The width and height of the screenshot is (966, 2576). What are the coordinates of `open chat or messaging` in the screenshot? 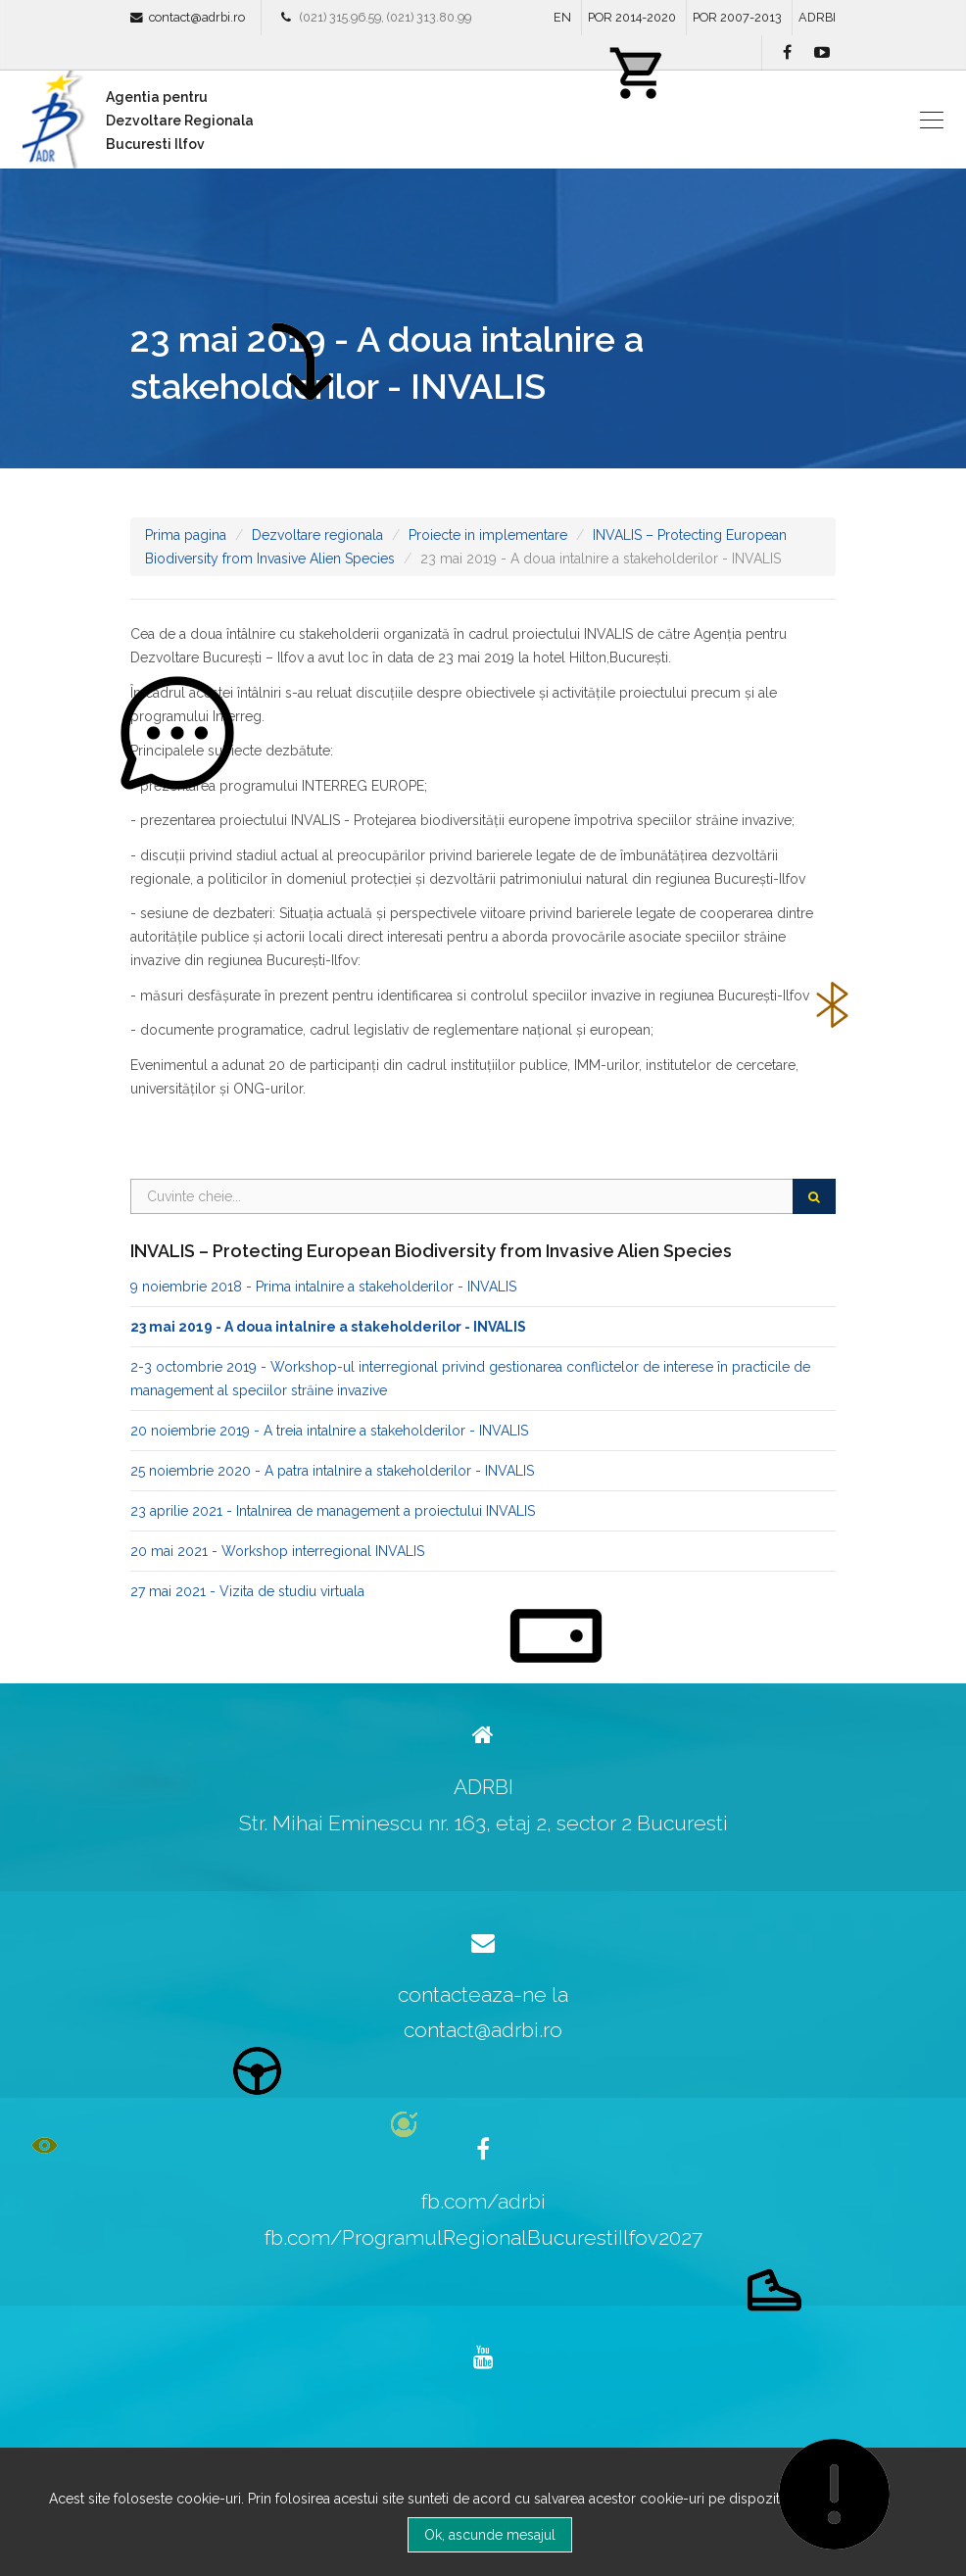 It's located at (177, 733).